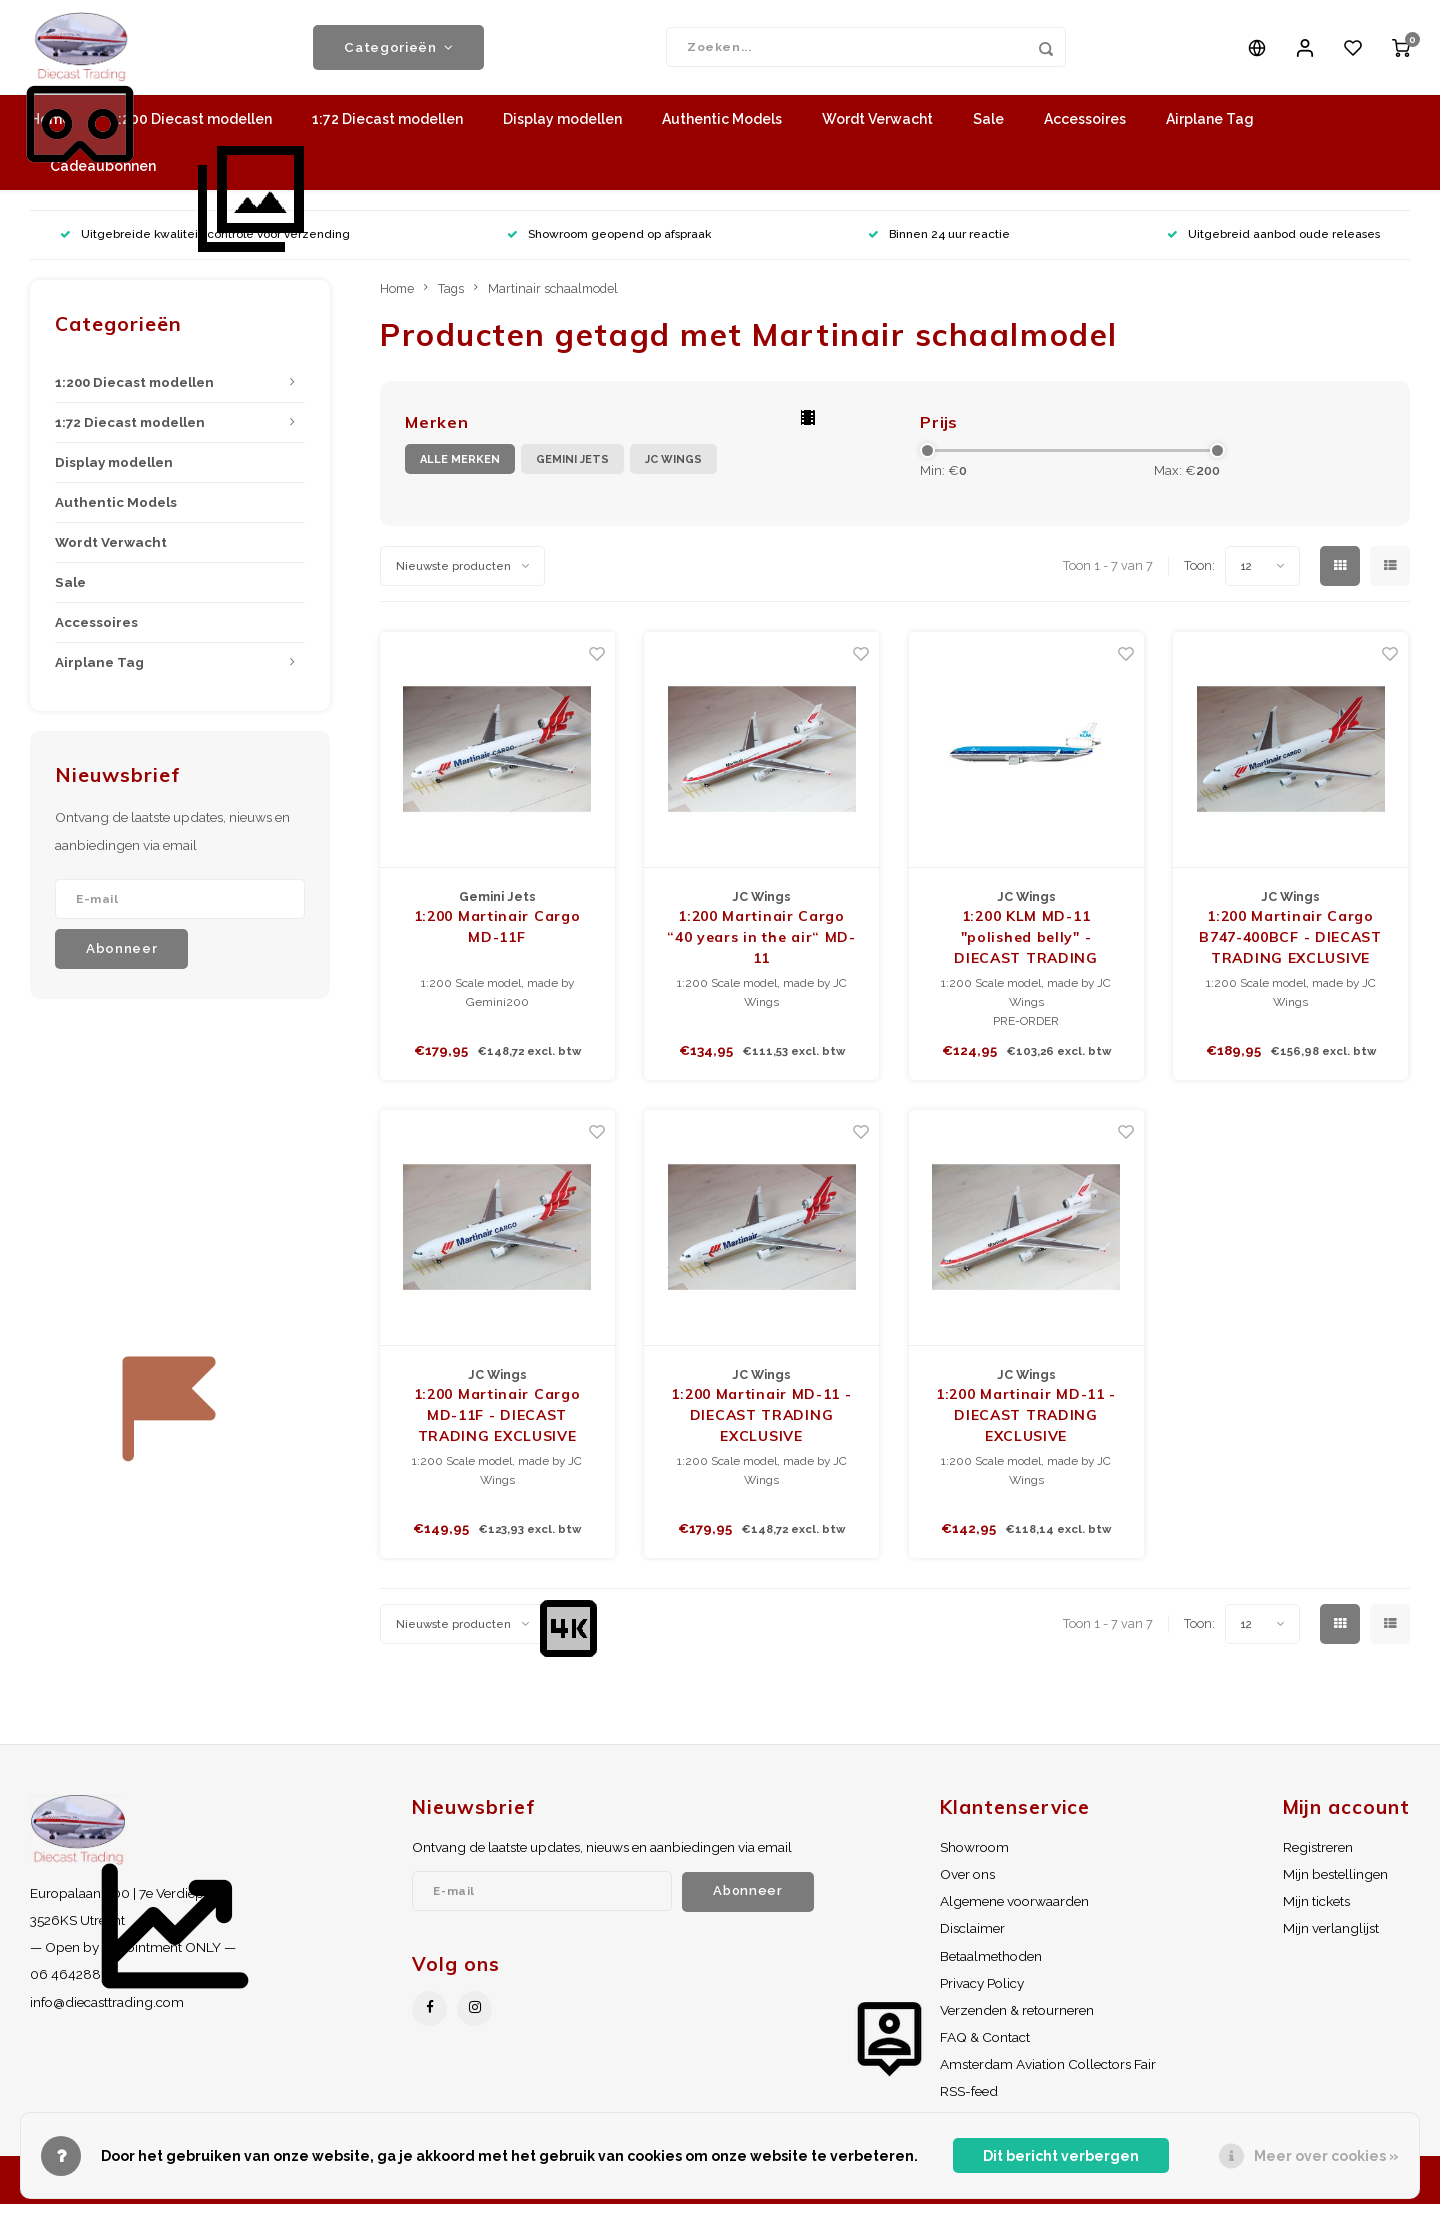 The image size is (1440, 2219). What do you see at coordinates (251, 199) in the screenshot?
I see `view or apply image filters` at bounding box center [251, 199].